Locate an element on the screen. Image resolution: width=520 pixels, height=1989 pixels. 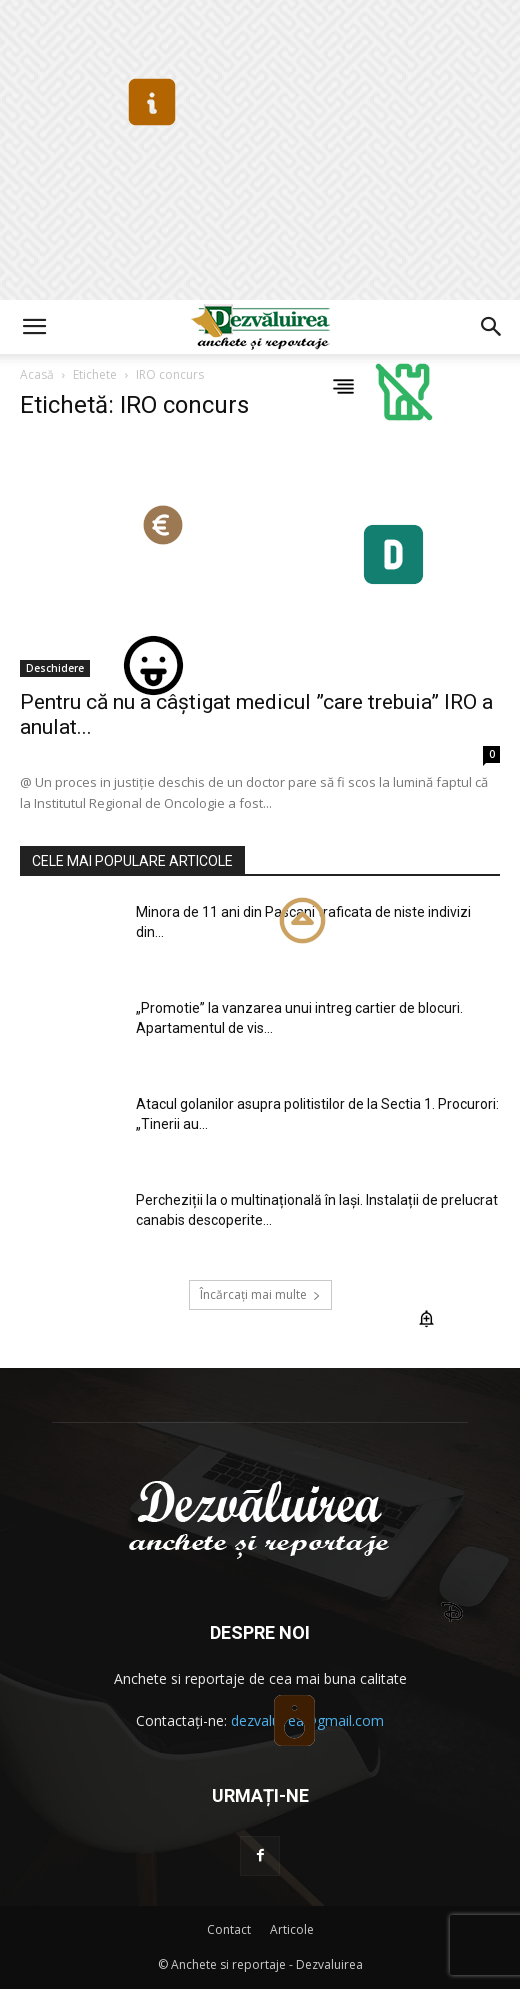
adjust speaker or audio output settings is located at coordinates (294, 1720).